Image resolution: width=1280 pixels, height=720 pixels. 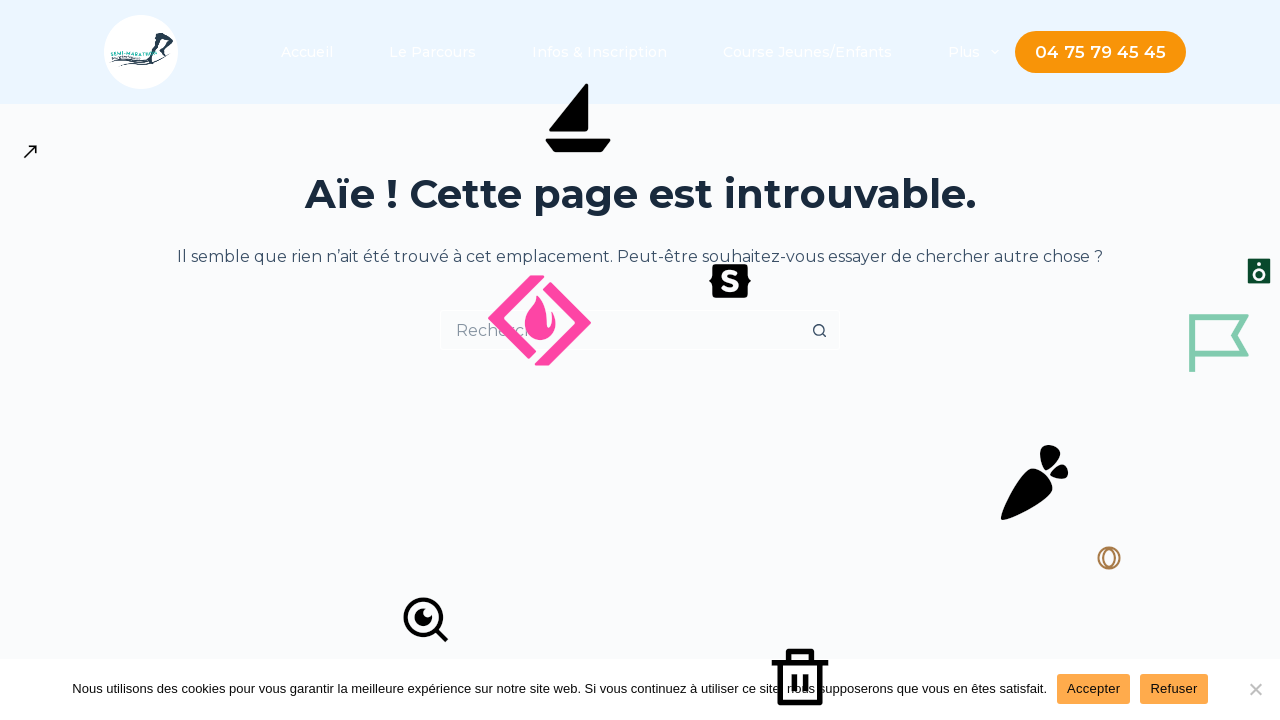 What do you see at coordinates (1259, 271) in the screenshot?
I see `adjust speaker or audio output settings` at bounding box center [1259, 271].